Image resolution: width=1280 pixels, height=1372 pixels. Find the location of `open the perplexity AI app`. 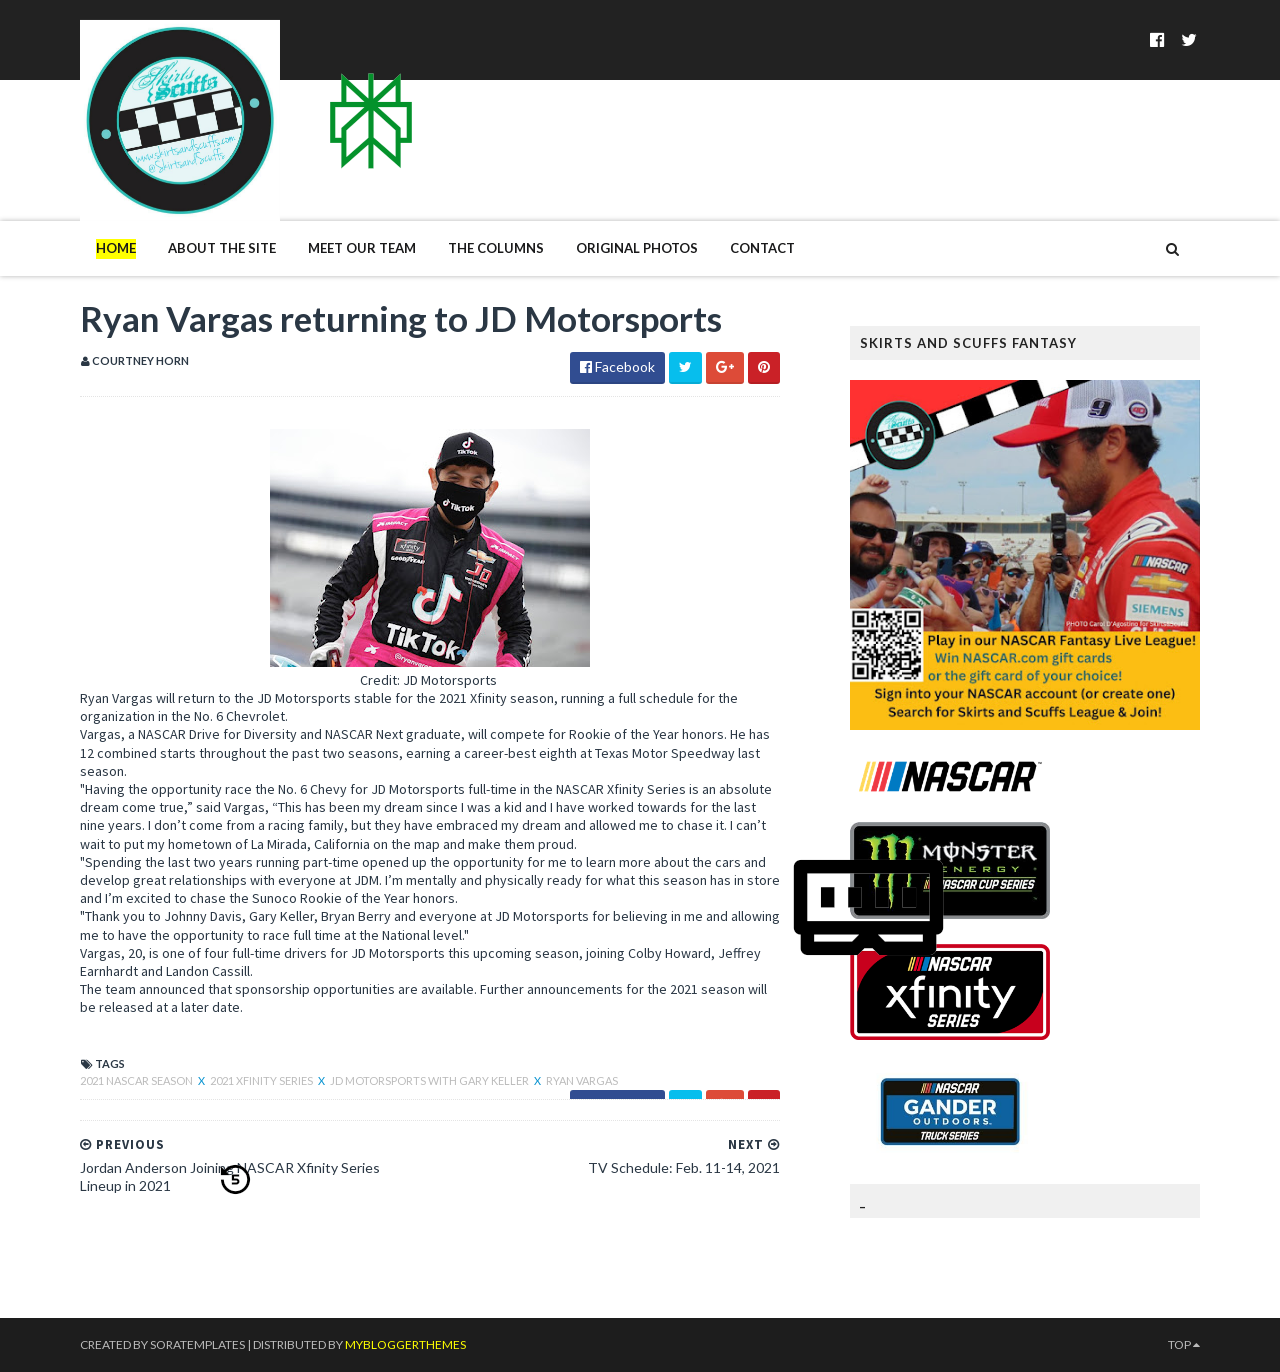

open the perplexity AI app is located at coordinates (371, 121).